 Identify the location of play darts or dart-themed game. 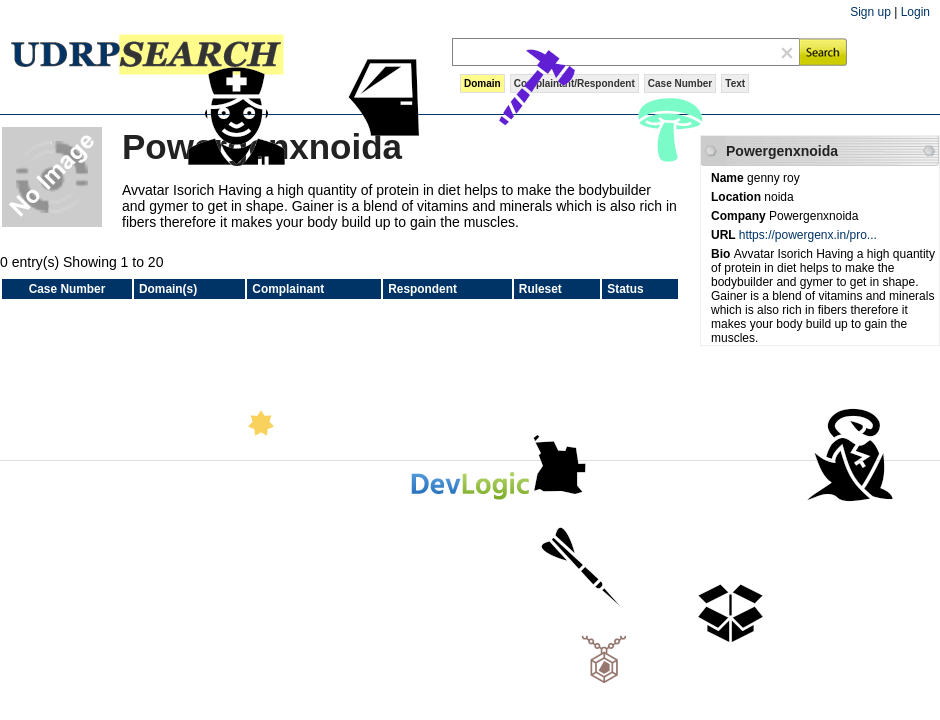
(581, 567).